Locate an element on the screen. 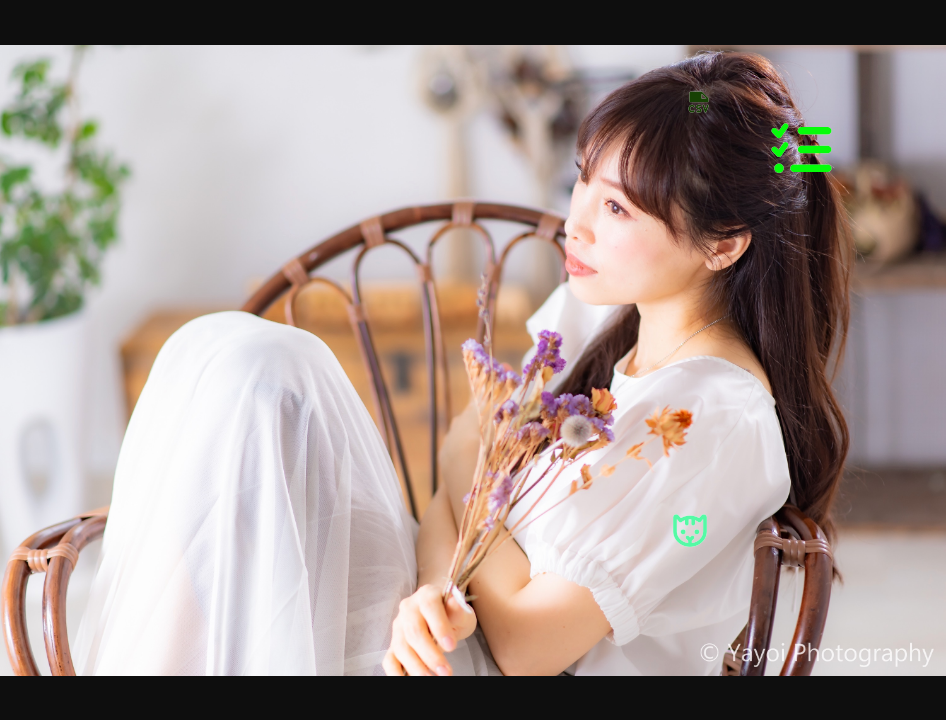 The height and width of the screenshot is (720, 946). open or view a CSV file is located at coordinates (699, 103).